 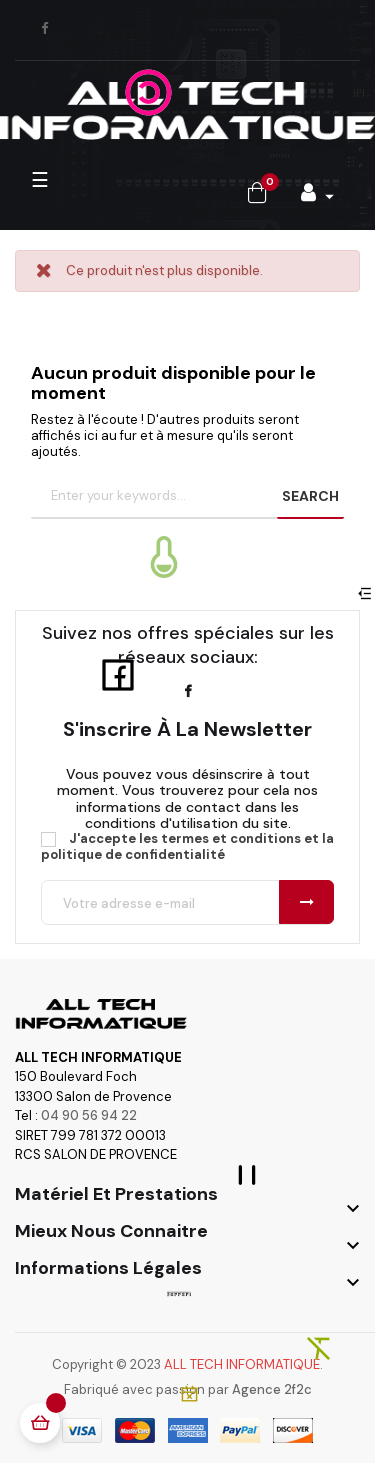 What do you see at coordinates (164, 557) in the screenshot?
I see `indicates cold or low temperature` at bounding box center [164, 557].